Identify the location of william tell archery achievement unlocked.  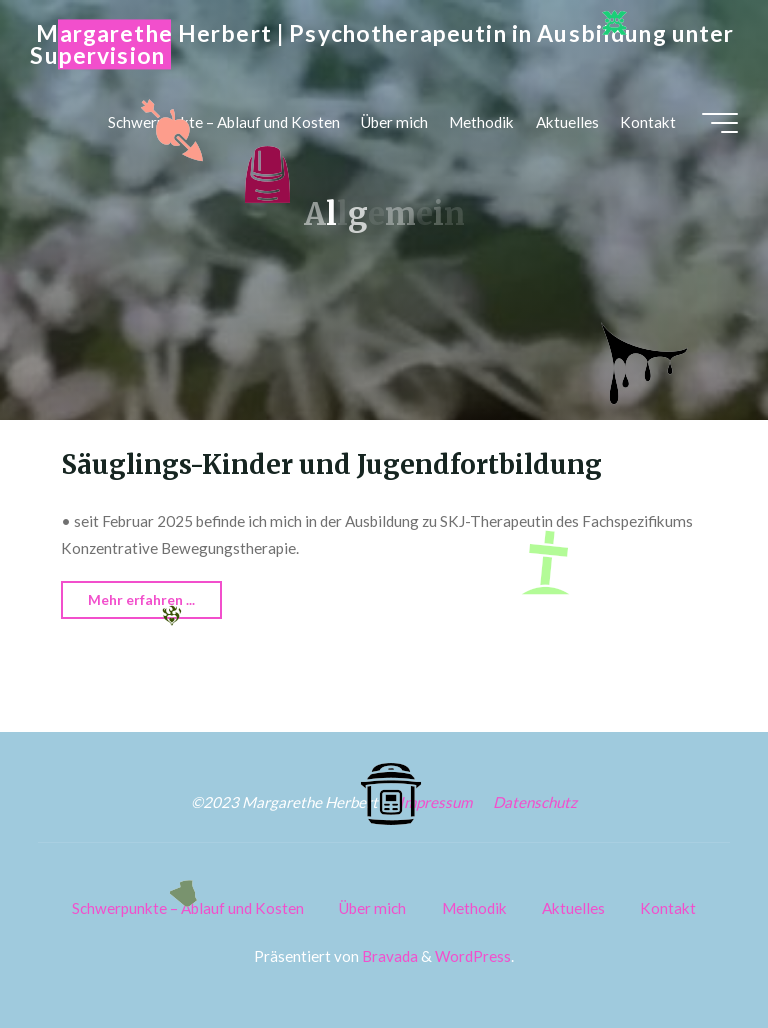
(171, 130).